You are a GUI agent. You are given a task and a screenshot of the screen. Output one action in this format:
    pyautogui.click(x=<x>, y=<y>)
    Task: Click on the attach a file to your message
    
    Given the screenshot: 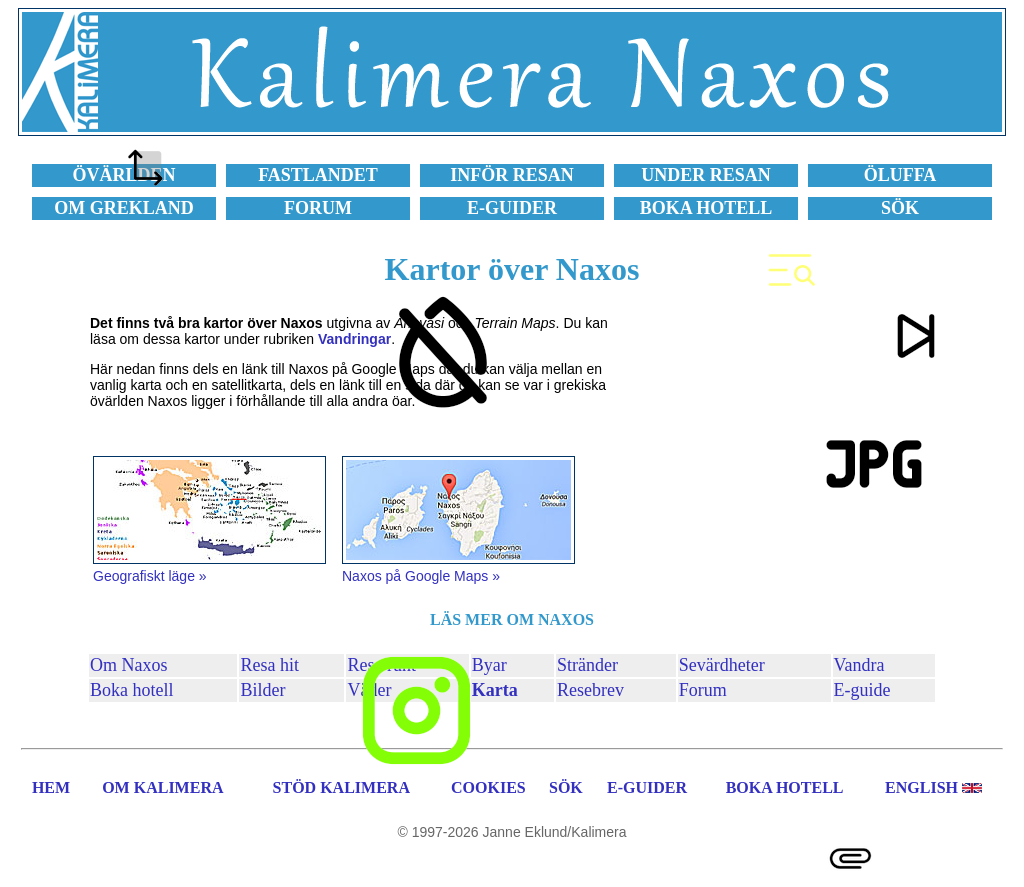 What is the action you would take?
    pyautogui.click(x=849, y=858)
    